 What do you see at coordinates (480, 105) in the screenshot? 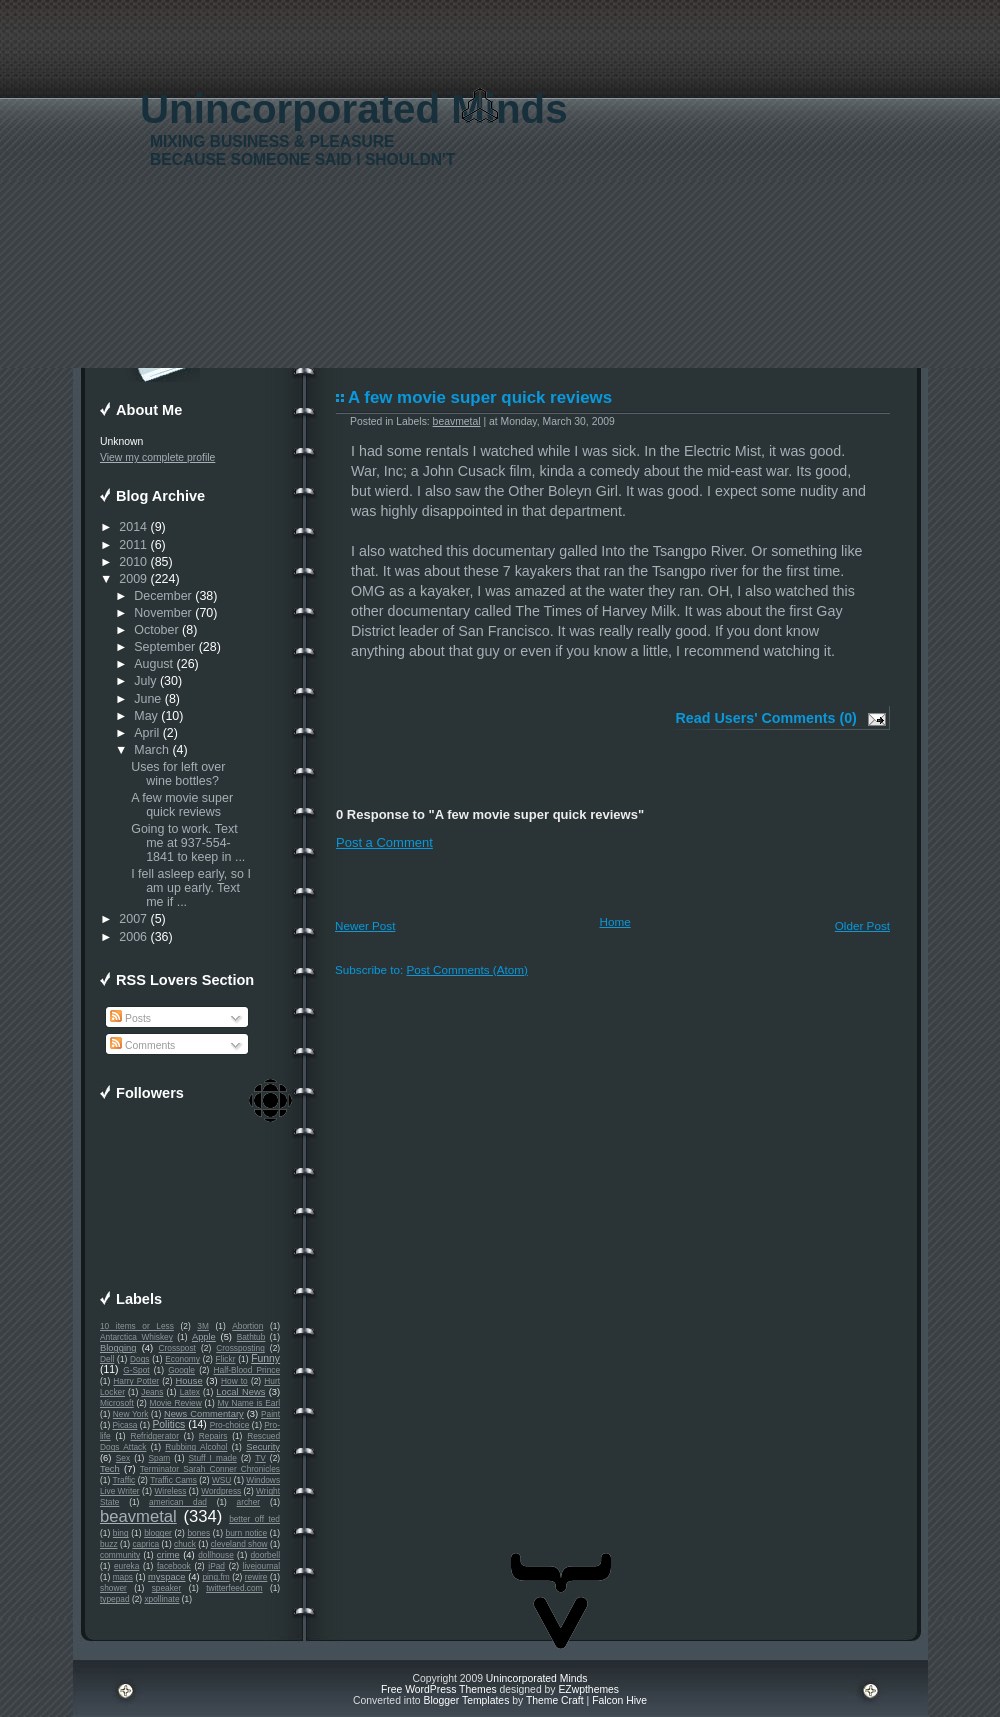
I see `open frontify brand management platform` at bounding box center [480, 105].